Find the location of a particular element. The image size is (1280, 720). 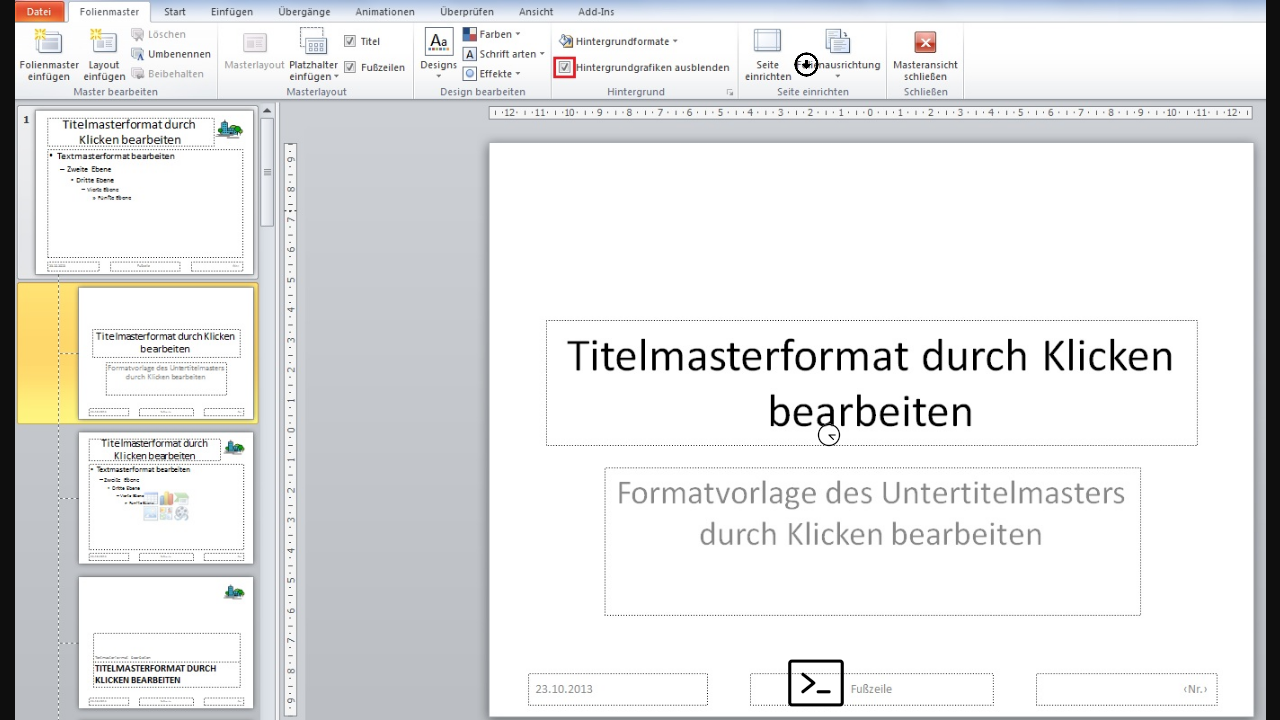

open command line terminal is located at coordinates (816, 683).